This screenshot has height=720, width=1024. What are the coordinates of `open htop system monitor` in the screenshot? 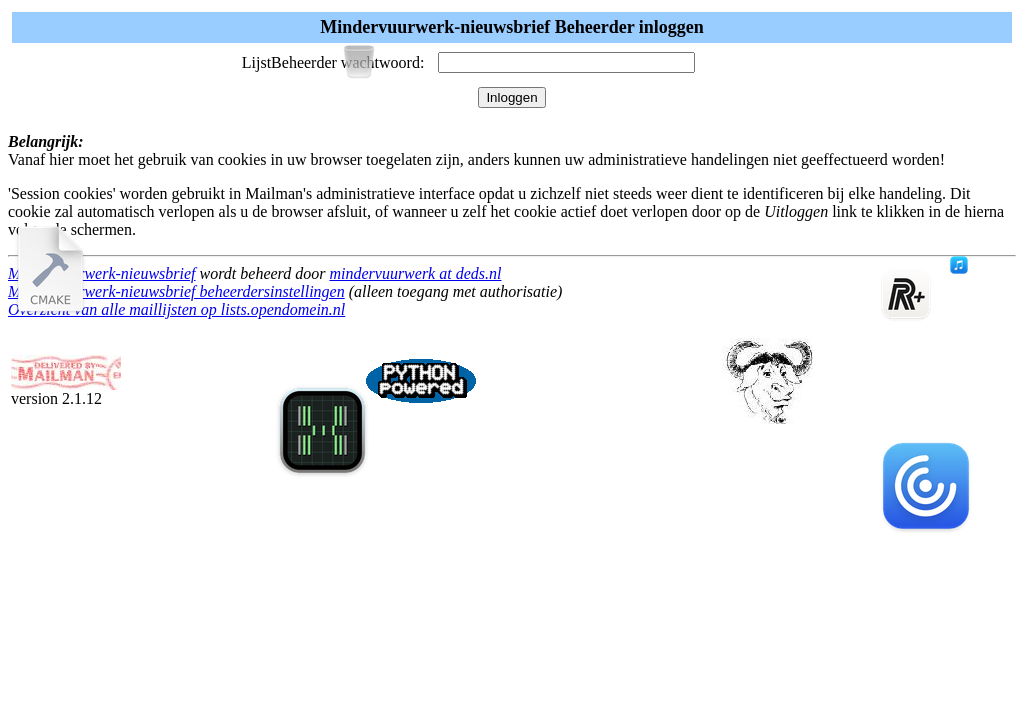 It's located at (322, 430).